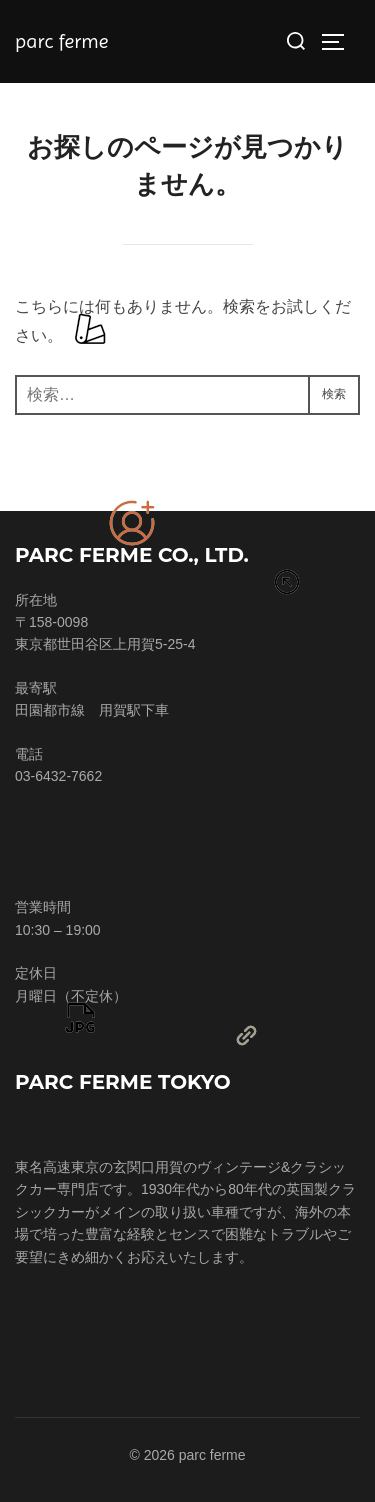 This screenshot has width=375, height=1502. I want to click on view or open a JPG image file, so click(81, 1019).